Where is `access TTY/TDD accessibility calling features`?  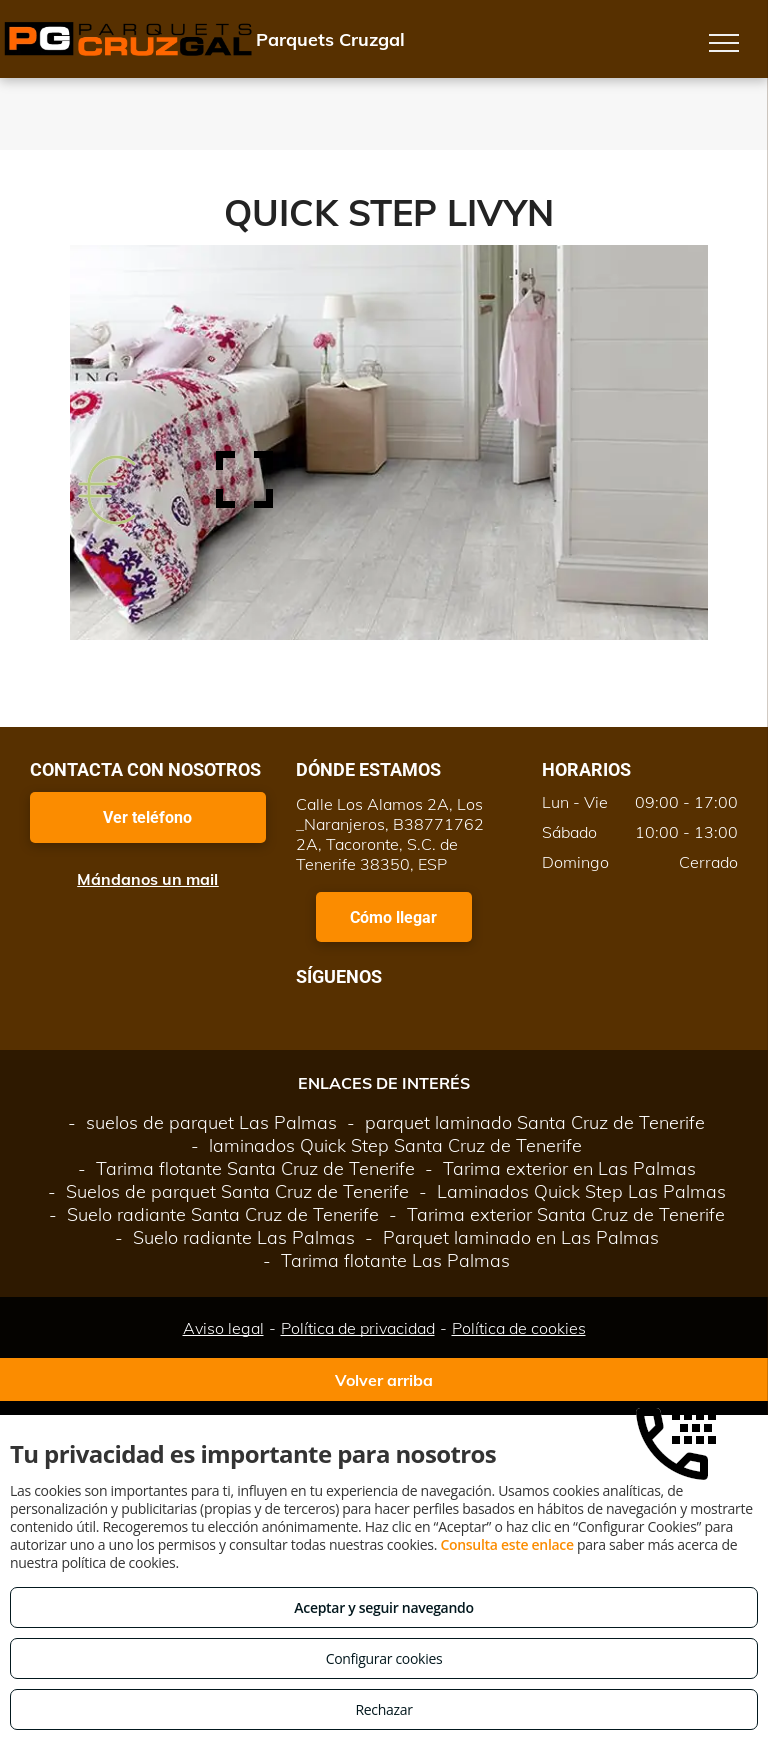 access TTY/TDD accessibility calling features is located at coordinates (676, 1444).